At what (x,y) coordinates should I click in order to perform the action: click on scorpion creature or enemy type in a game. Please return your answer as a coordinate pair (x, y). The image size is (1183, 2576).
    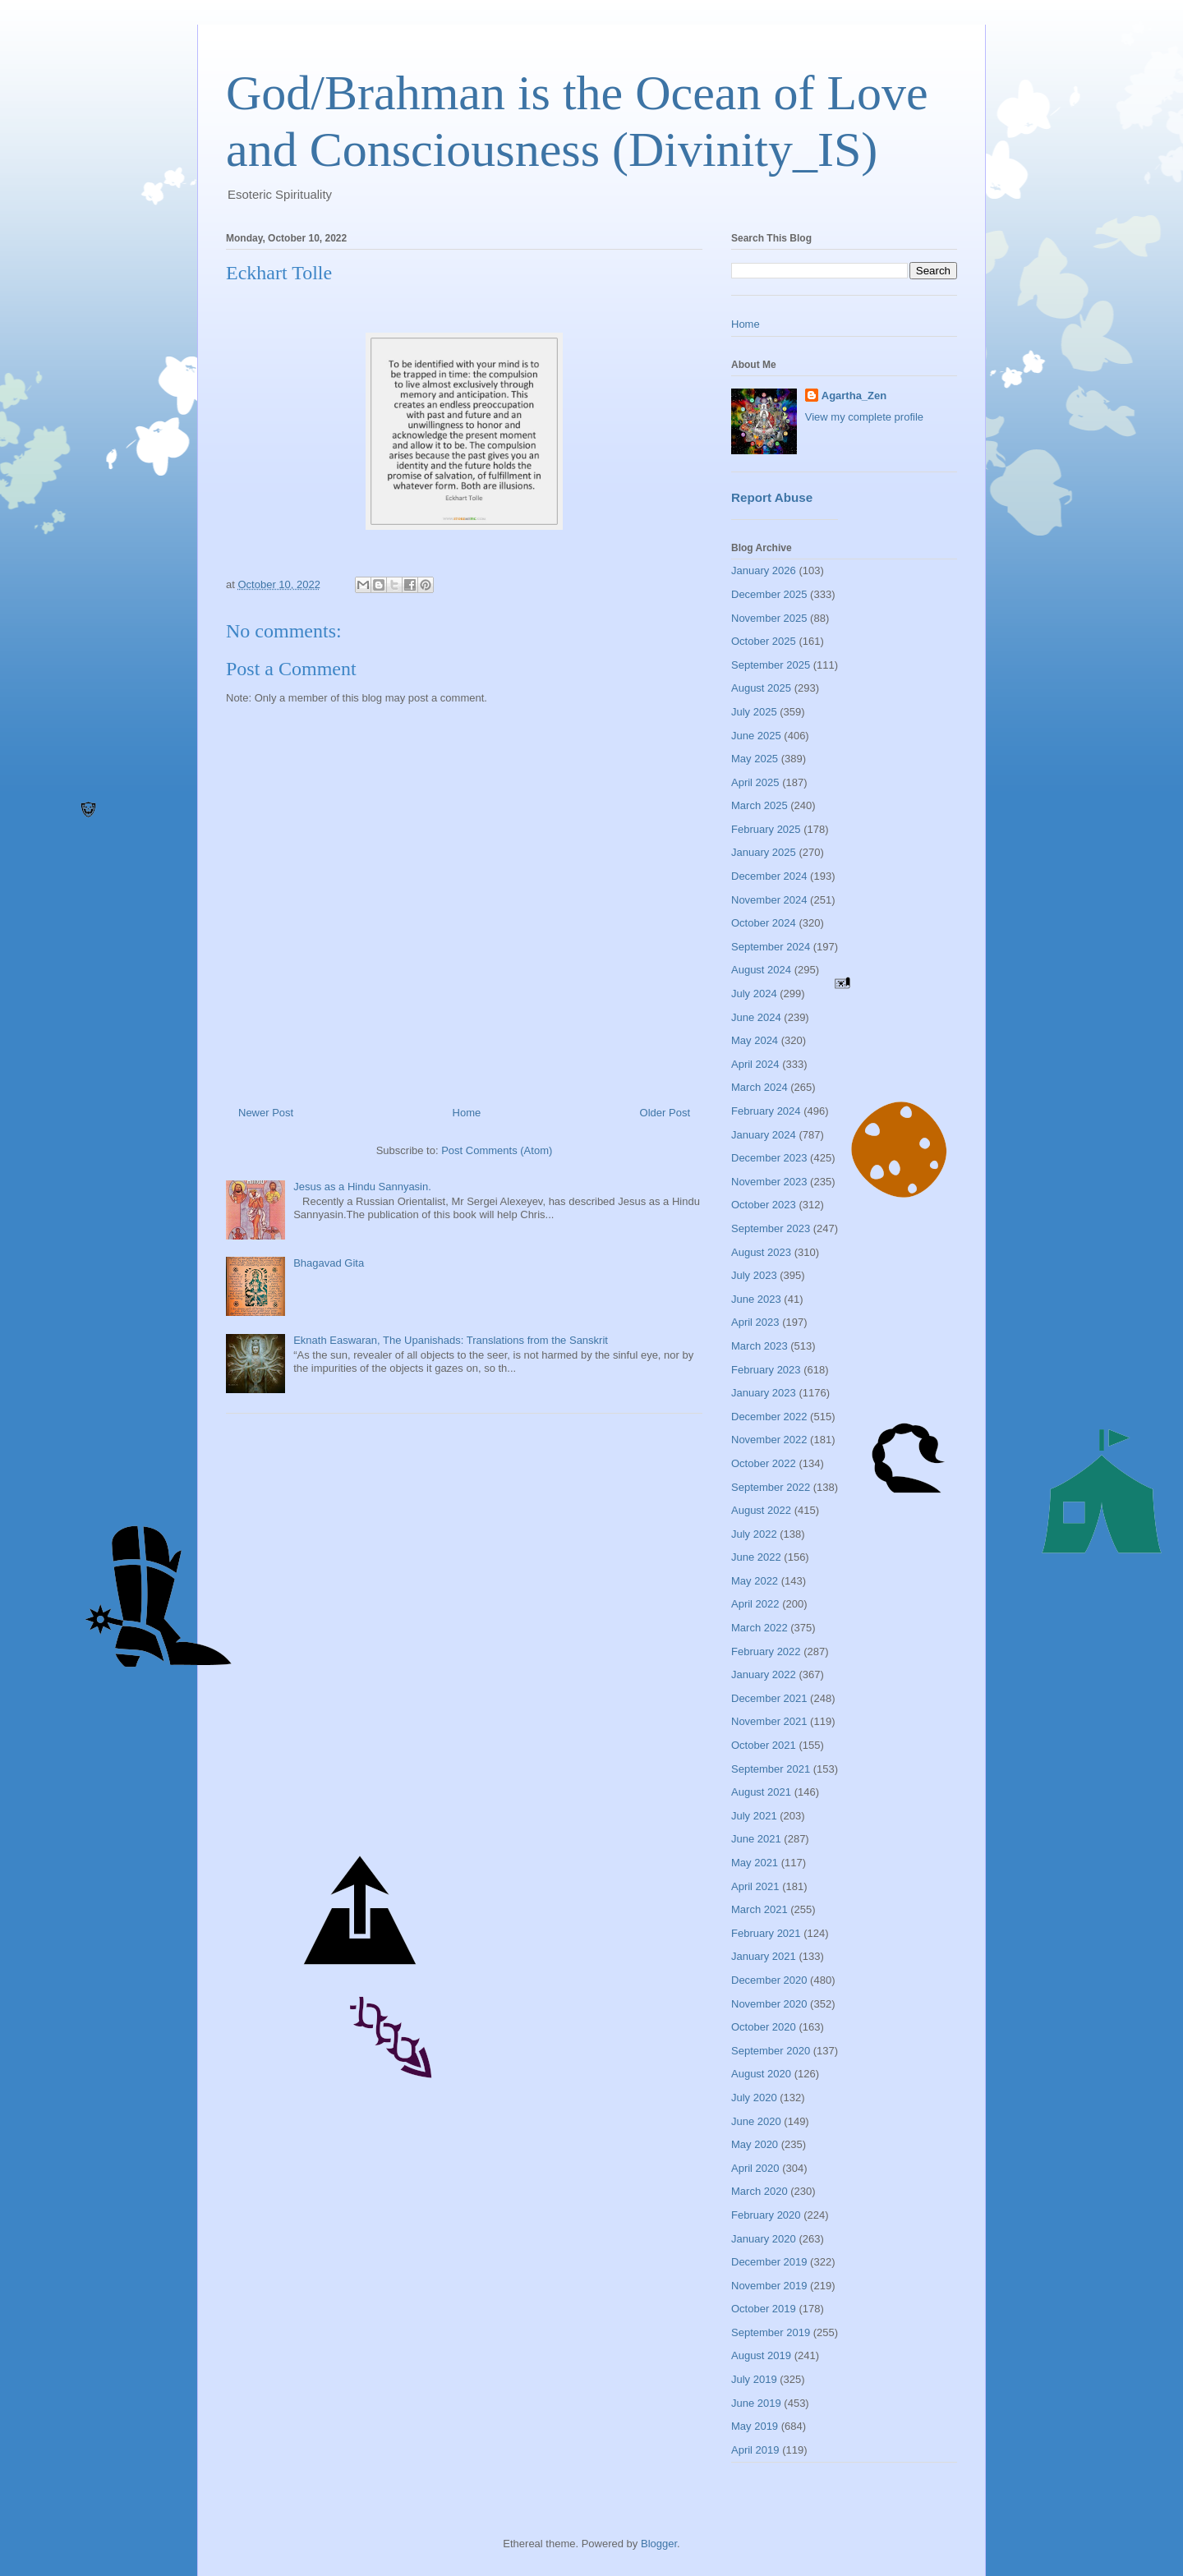
    Looking at the image, I should click on (908, 1456).